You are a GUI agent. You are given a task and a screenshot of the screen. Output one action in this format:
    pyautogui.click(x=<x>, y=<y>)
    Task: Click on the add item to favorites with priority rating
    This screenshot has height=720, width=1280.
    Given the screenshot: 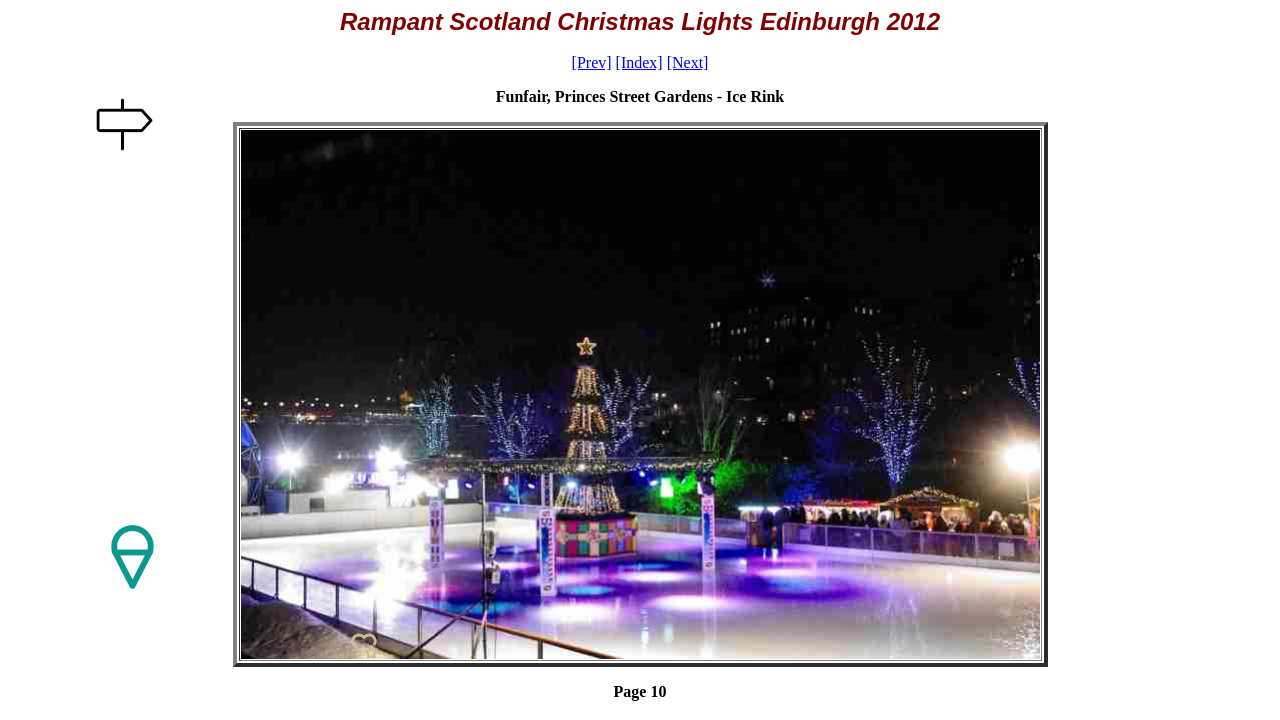 What is the action you would take?
    pyautogui.click(x=364, y=645)
    